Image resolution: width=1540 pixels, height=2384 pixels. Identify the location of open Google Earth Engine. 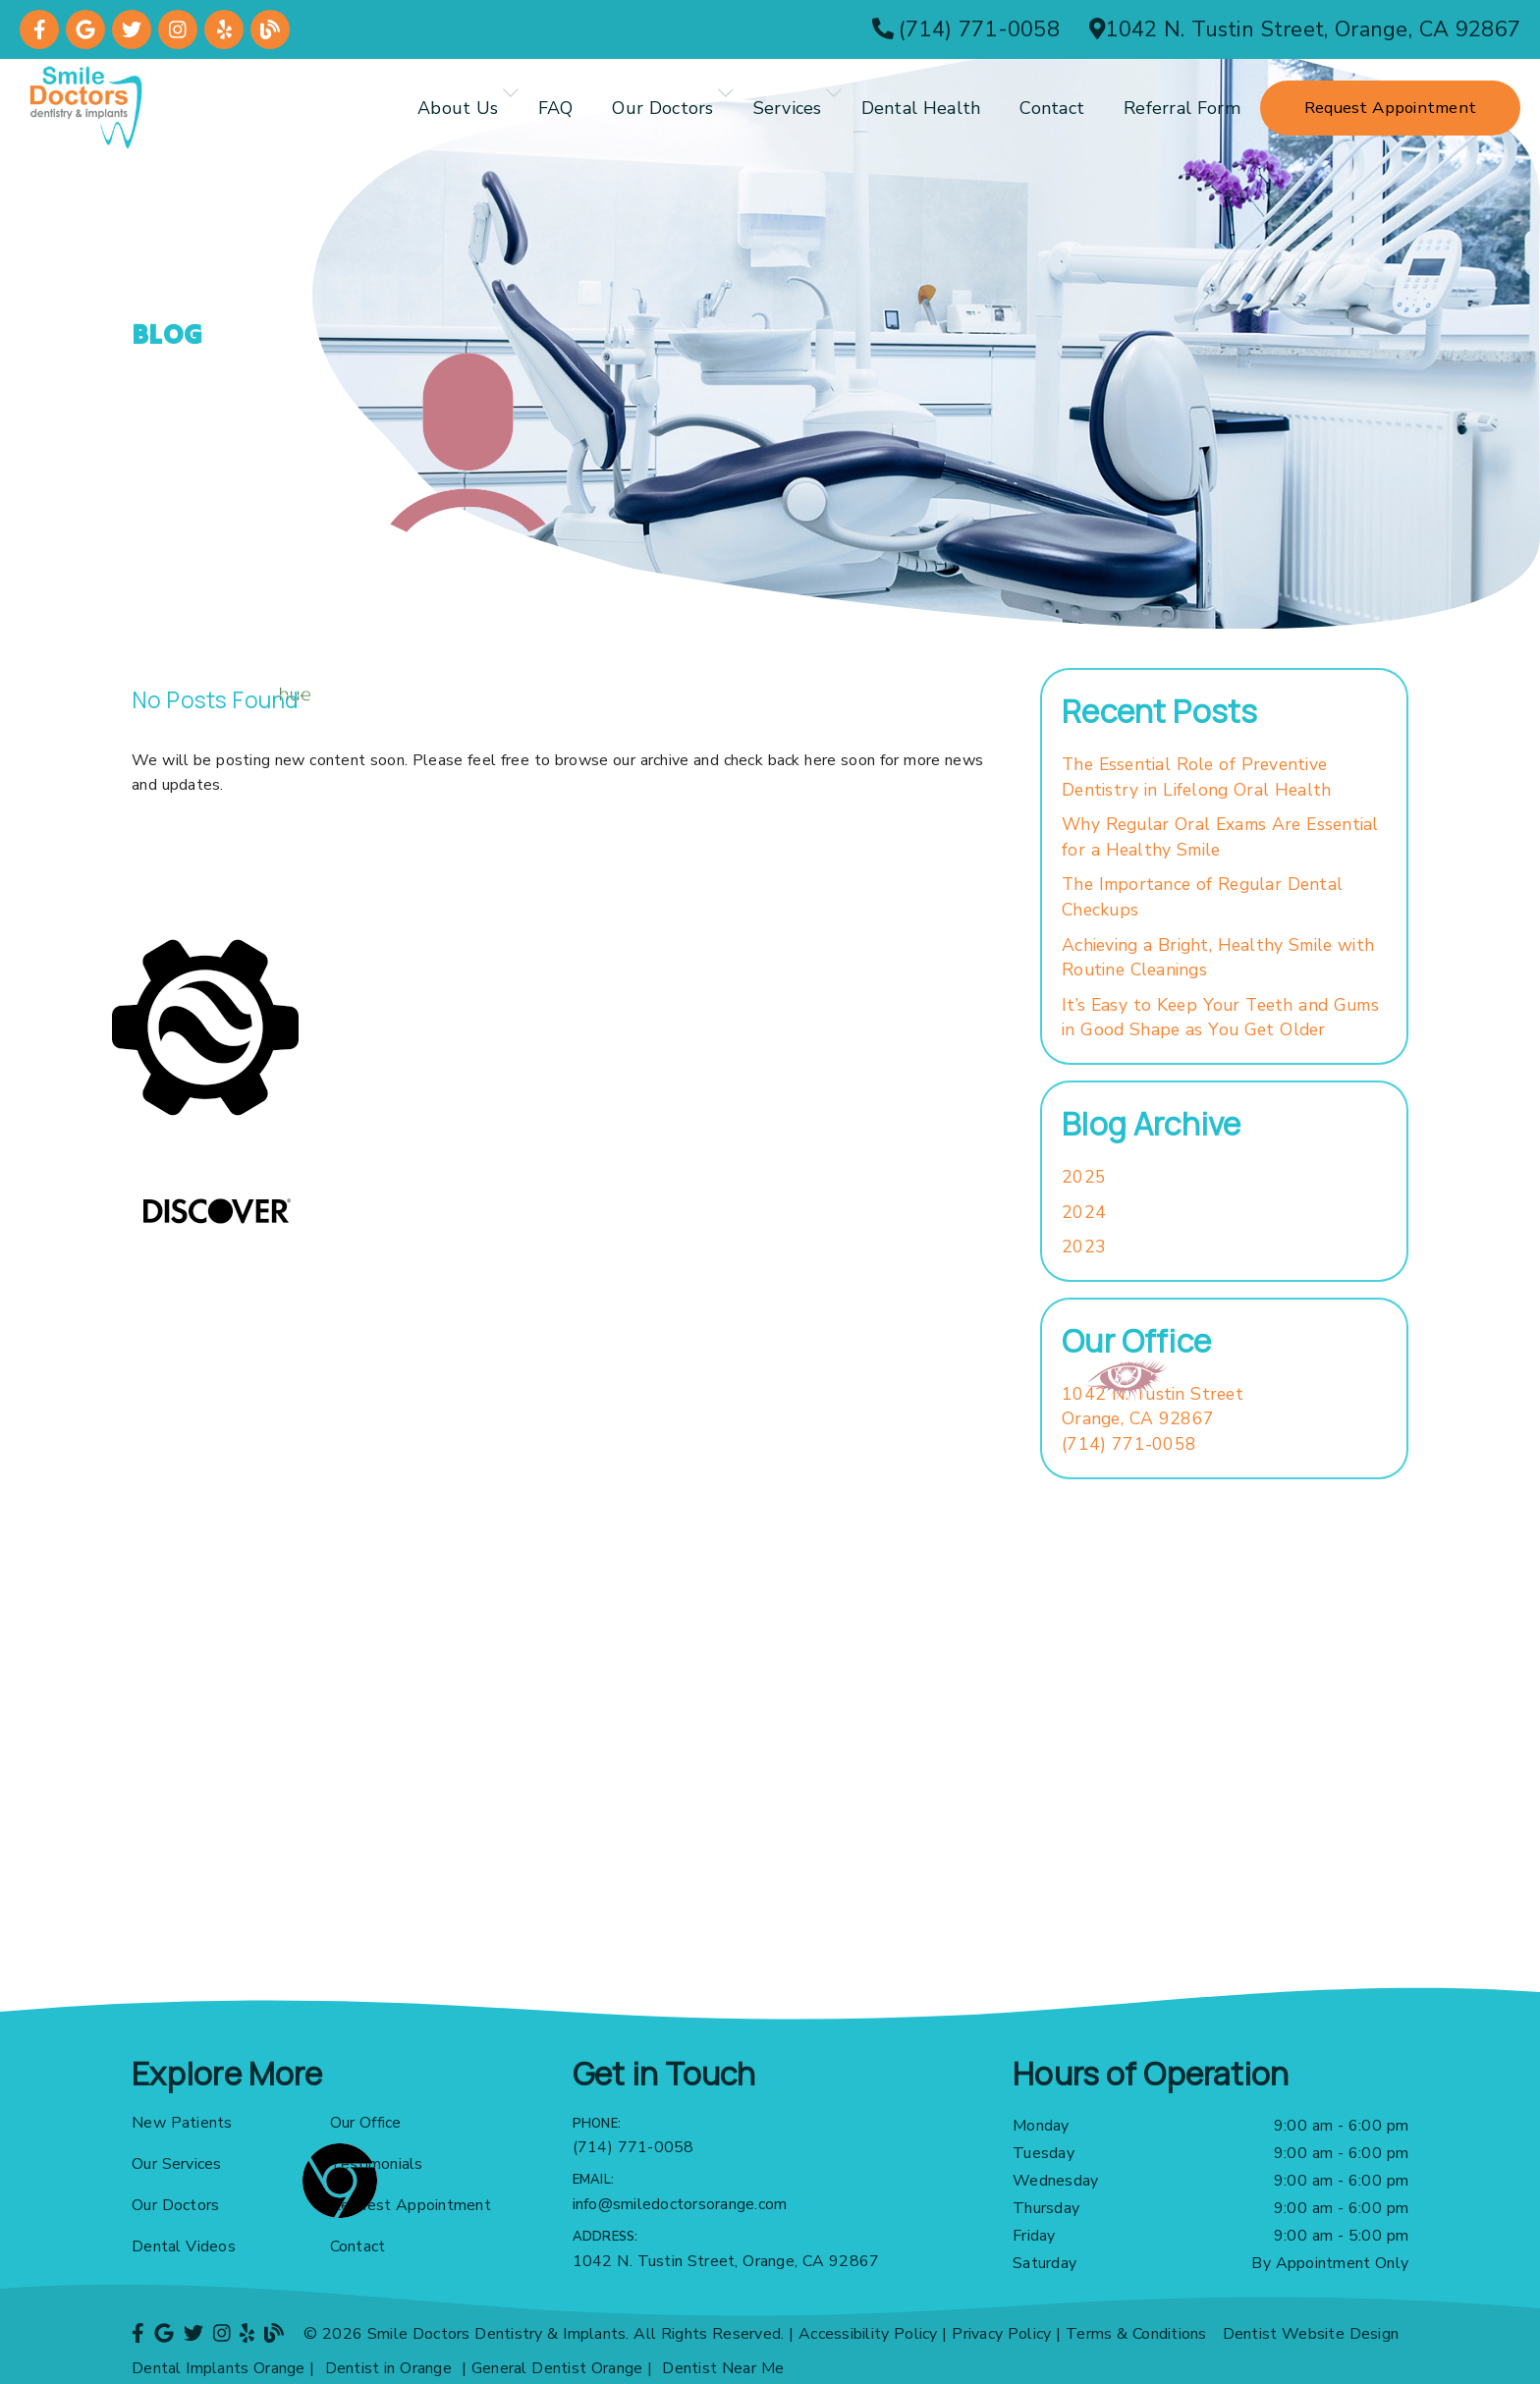
(205, 1027).